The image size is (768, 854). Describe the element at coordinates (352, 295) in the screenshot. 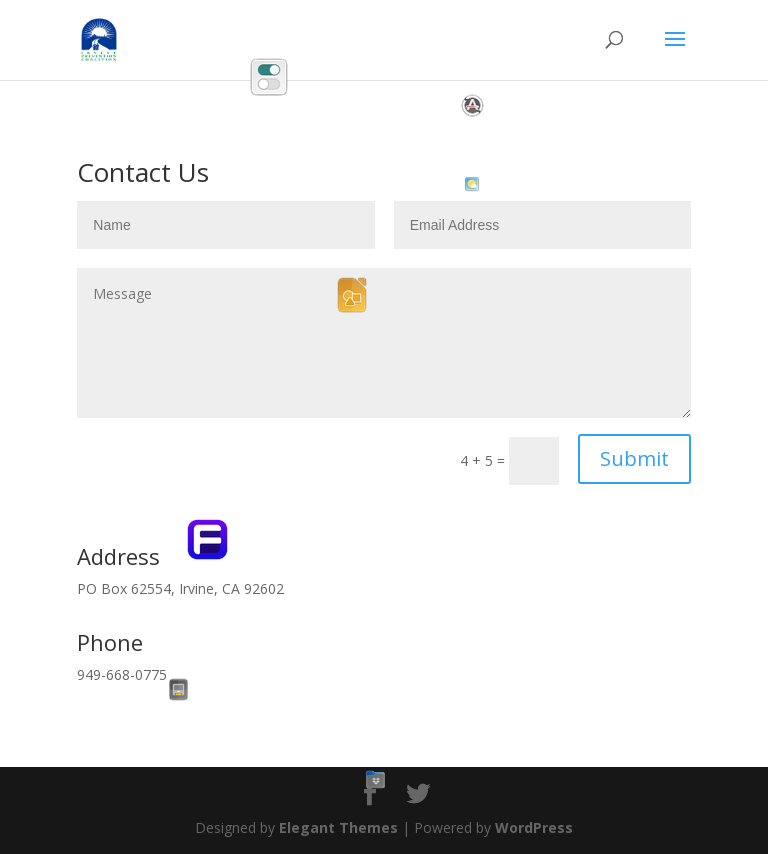

I see `open libreoffice draw application` at that location.